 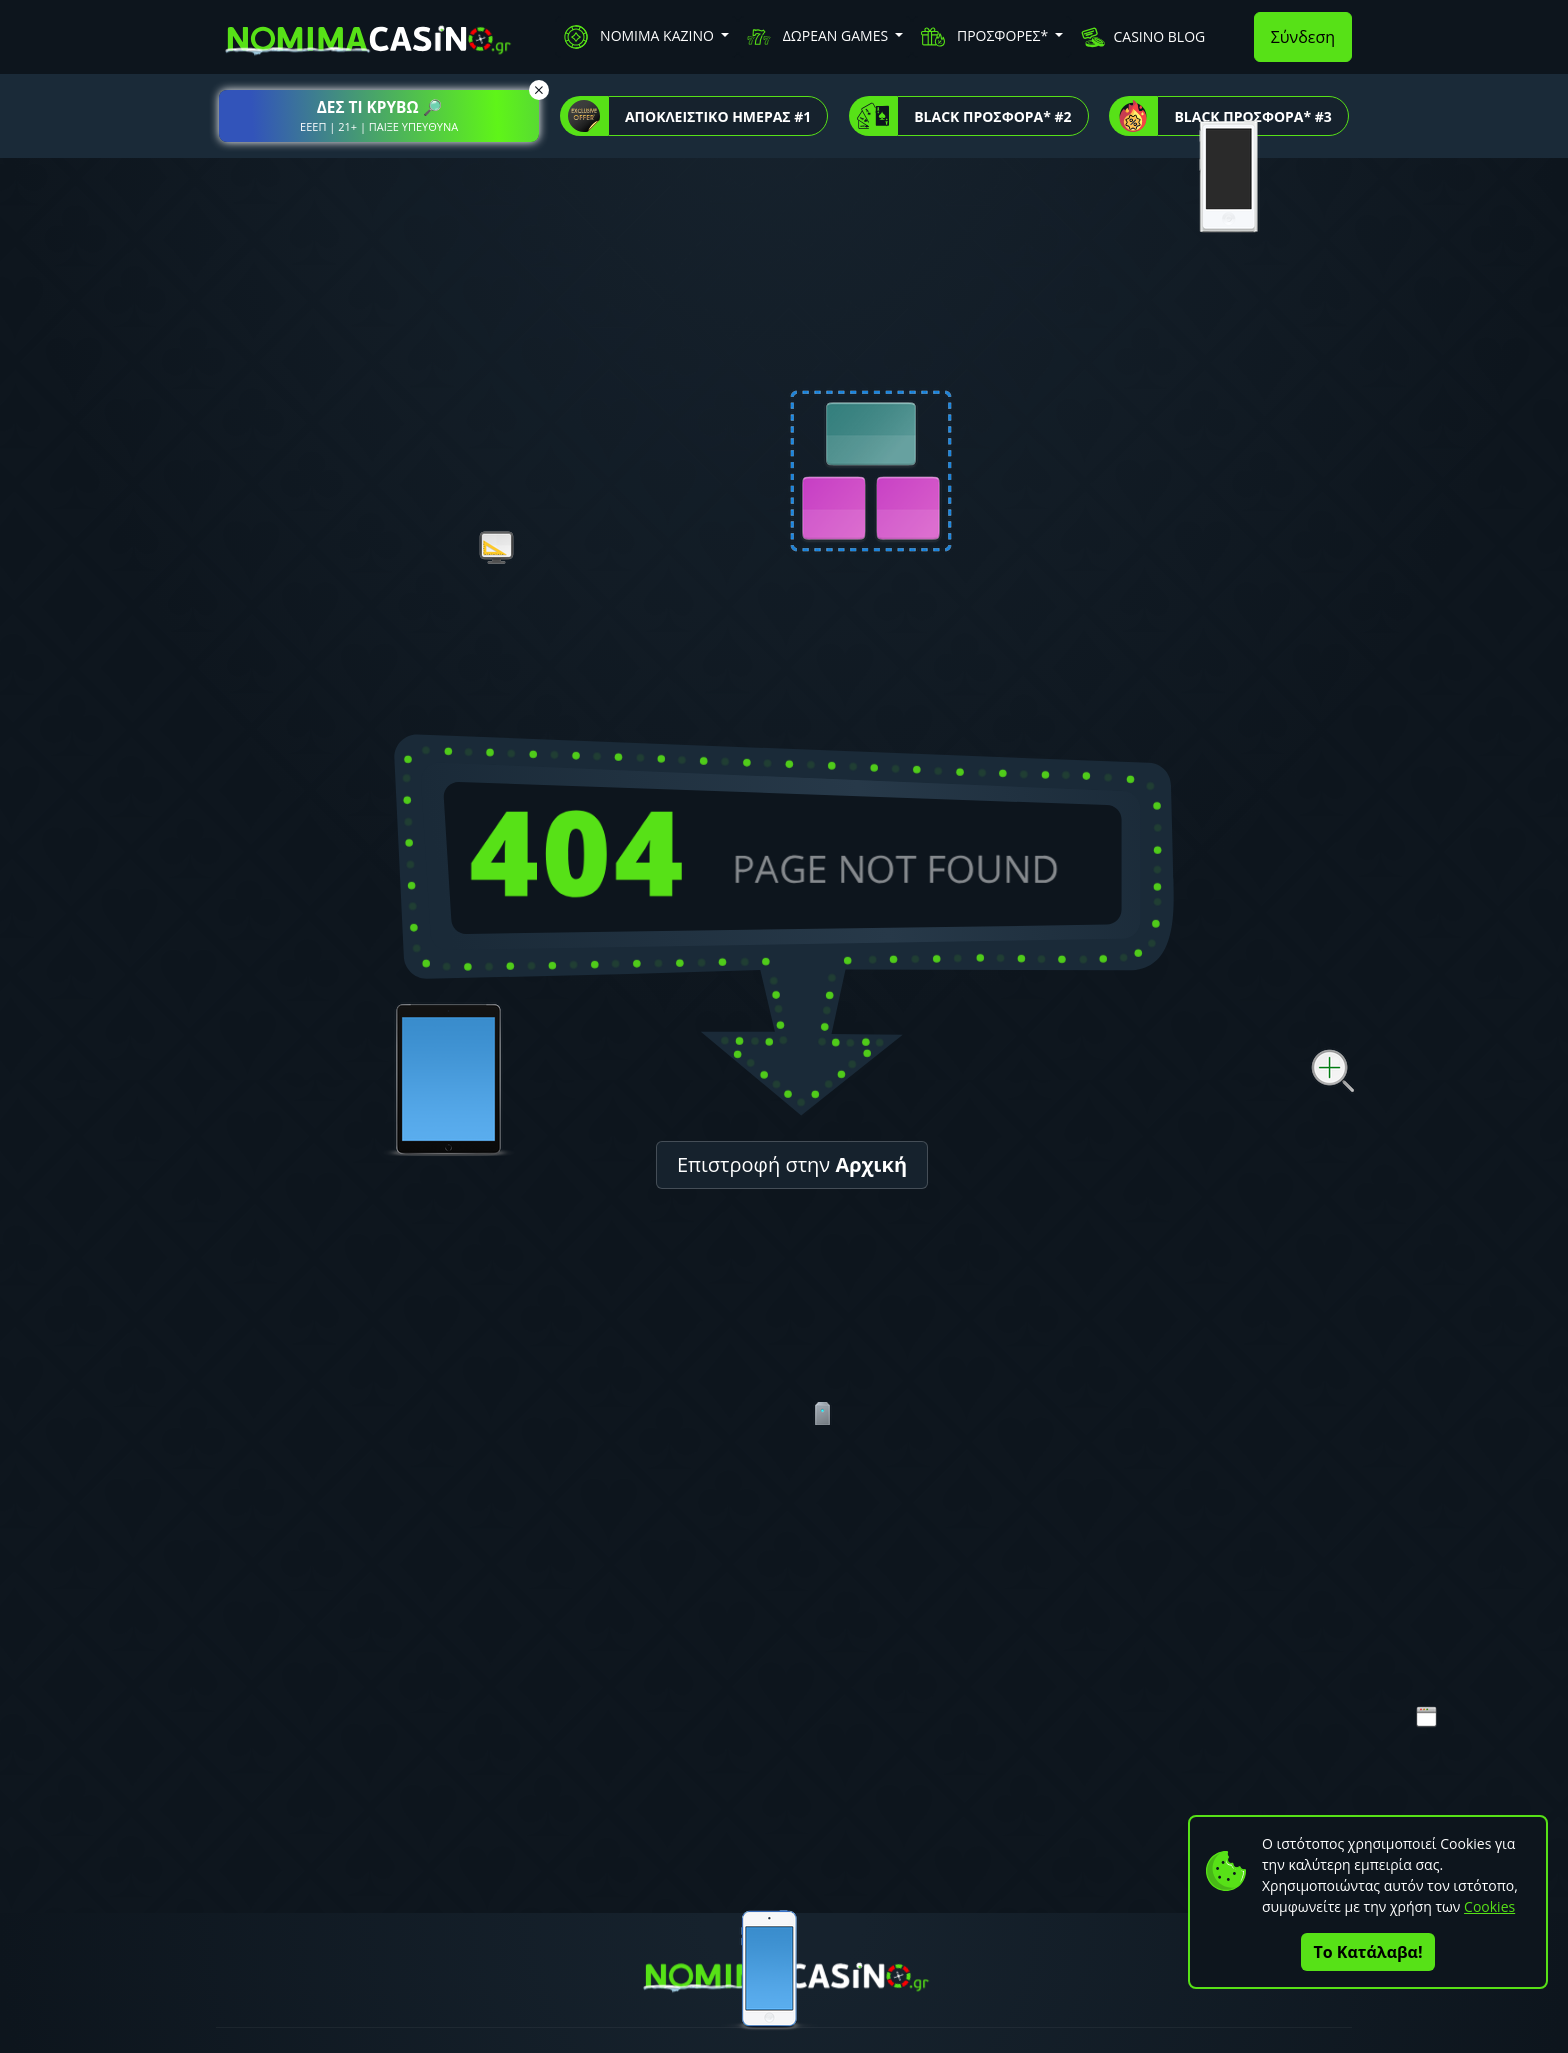 I want to click on open display settings, so click(x=496, y=547).